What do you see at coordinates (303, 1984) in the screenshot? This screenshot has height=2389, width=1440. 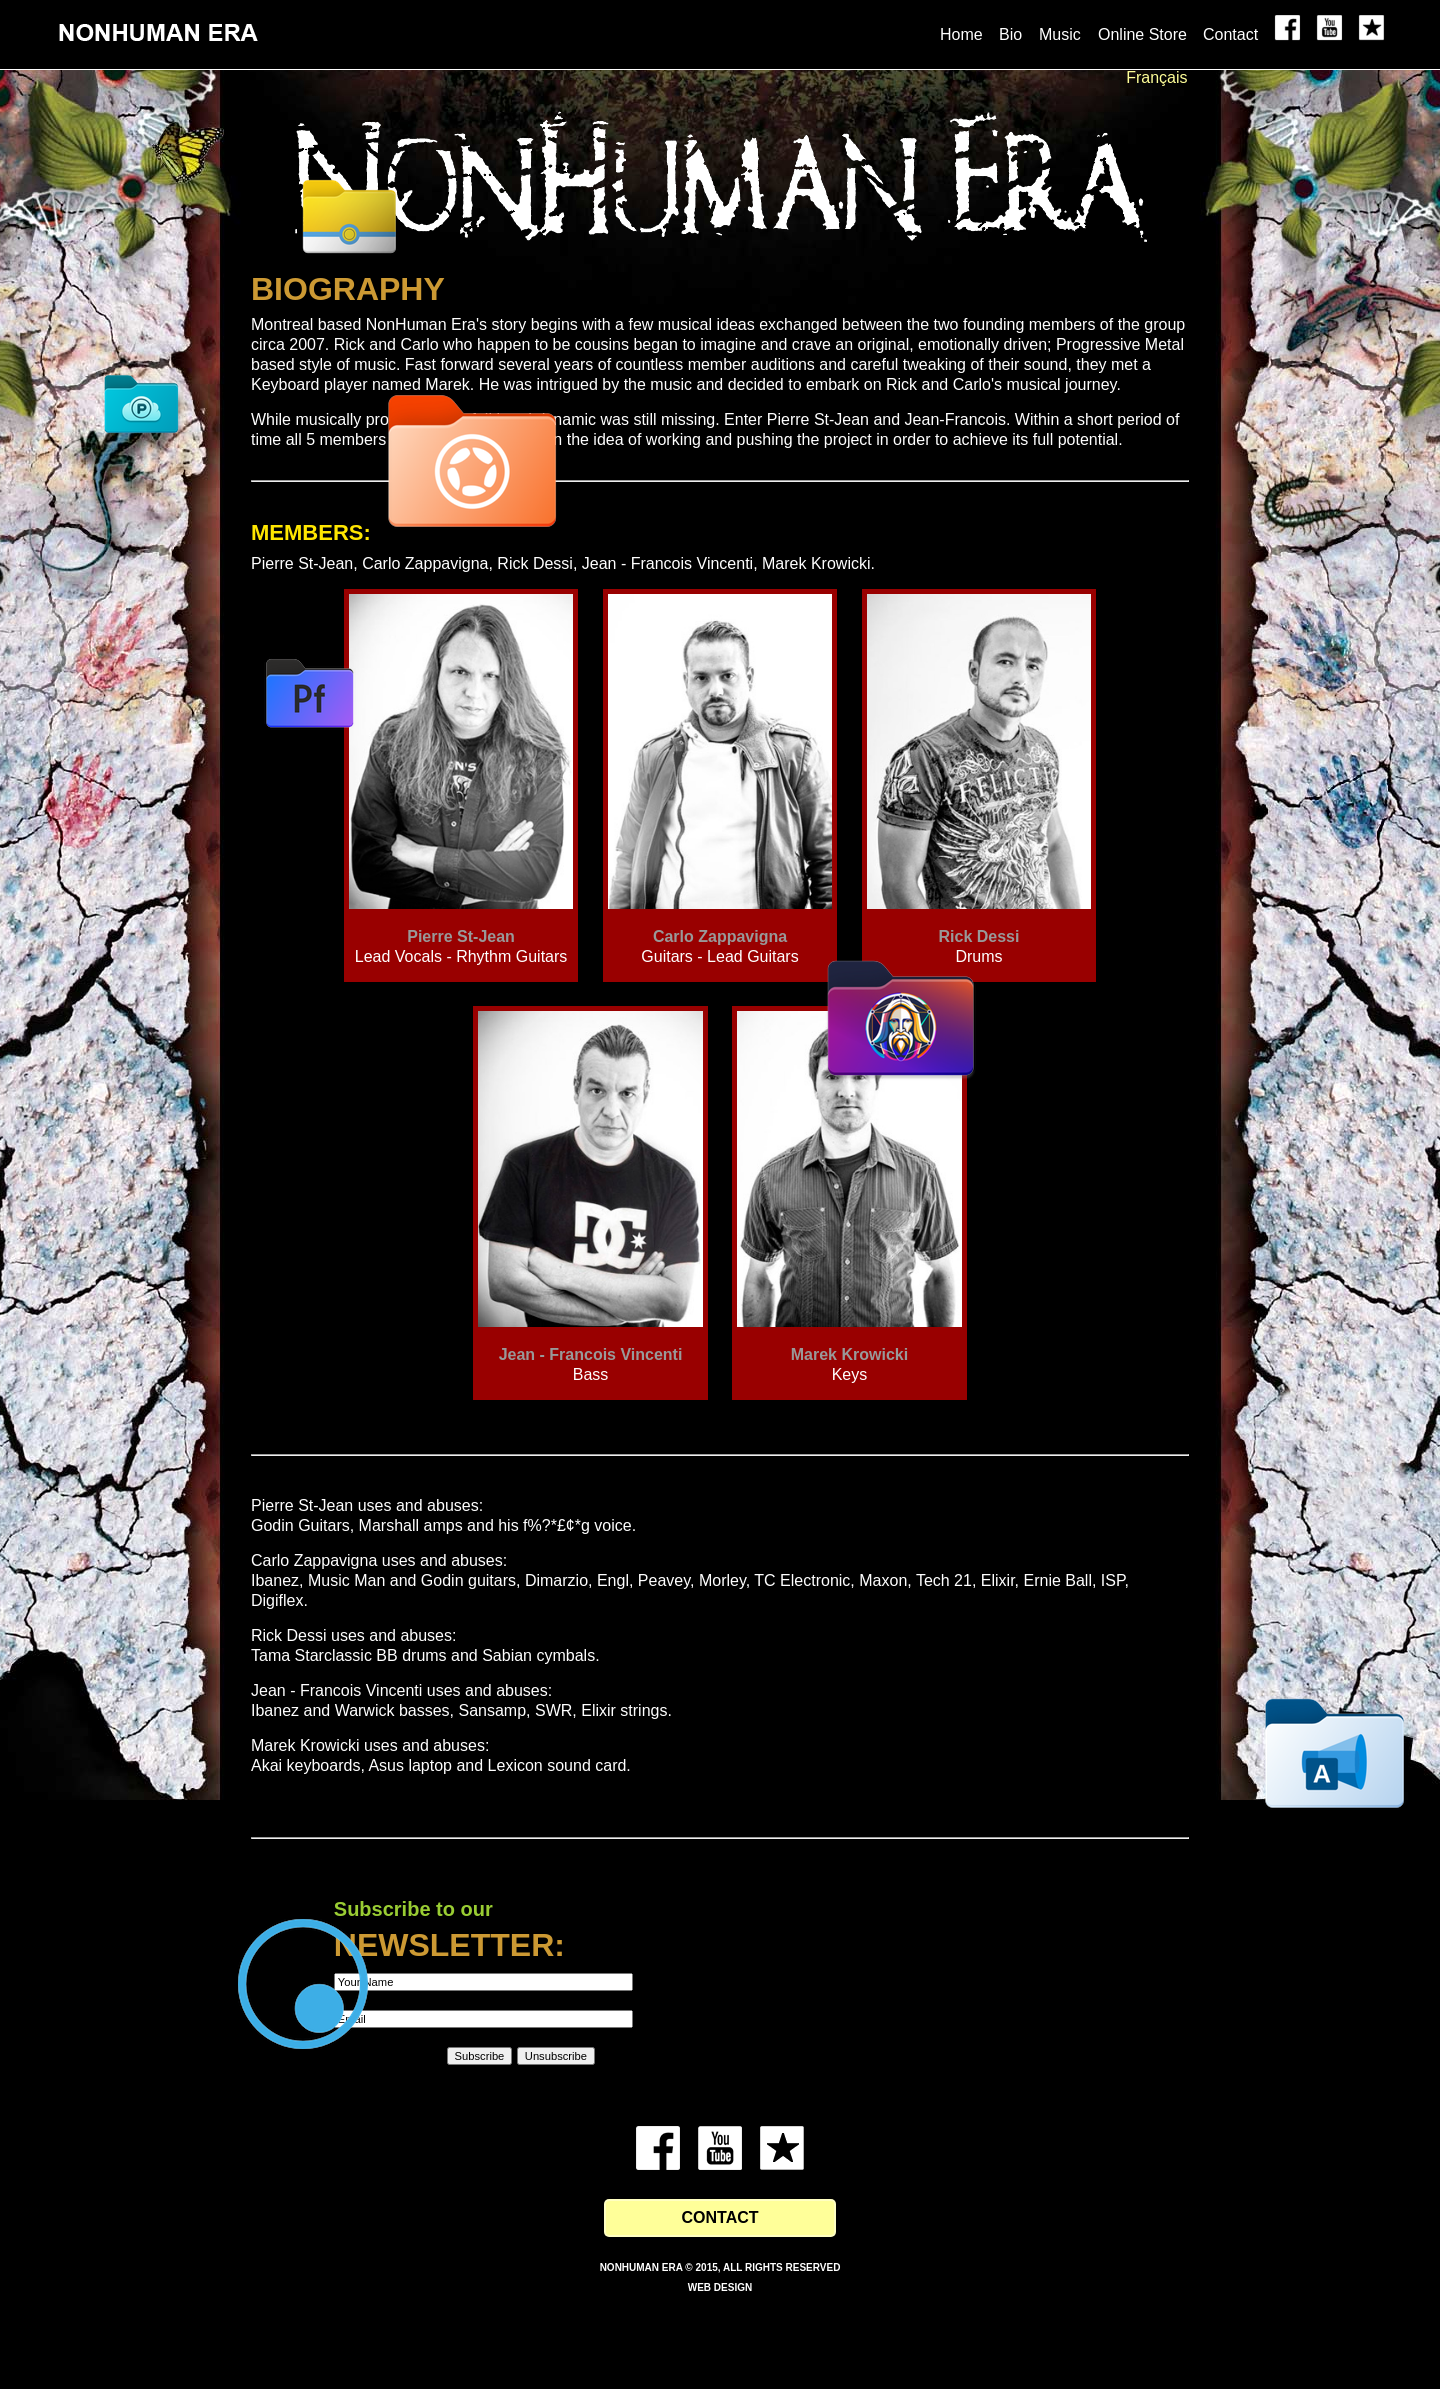 I see `new message notification in quassel irc client` at bounding box center [303, 1984].